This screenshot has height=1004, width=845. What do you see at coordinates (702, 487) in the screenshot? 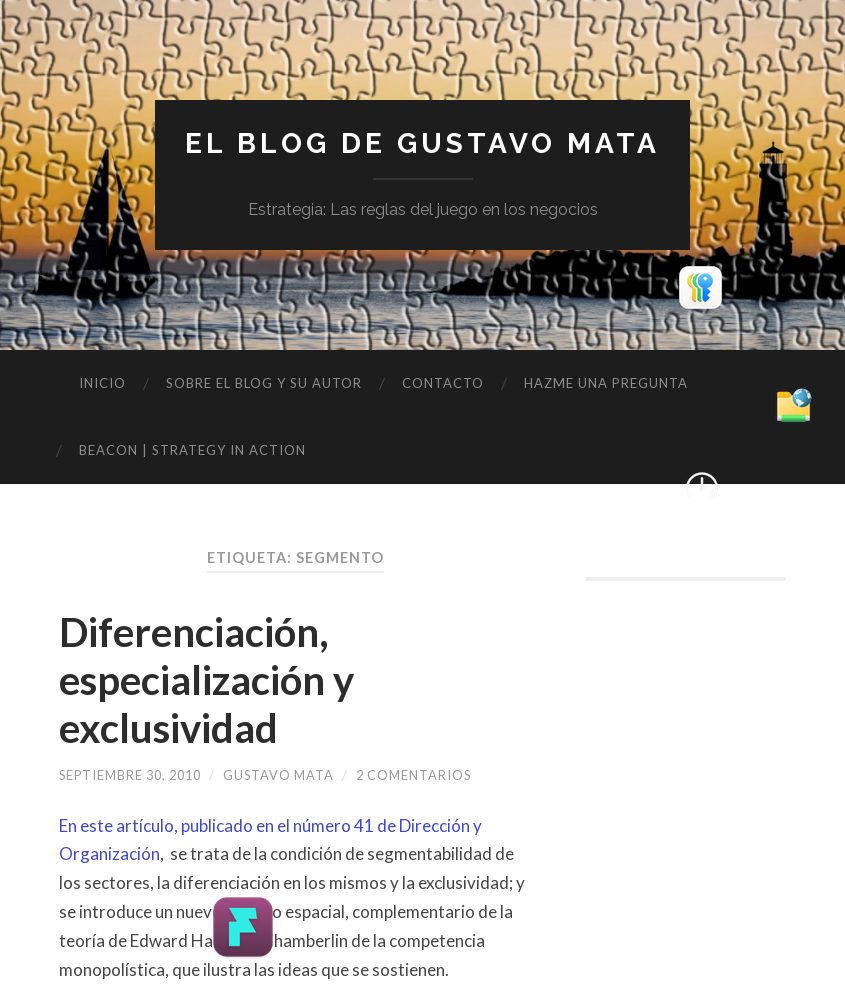
I see `view system performance metrics` at bounding box center [702, 487].